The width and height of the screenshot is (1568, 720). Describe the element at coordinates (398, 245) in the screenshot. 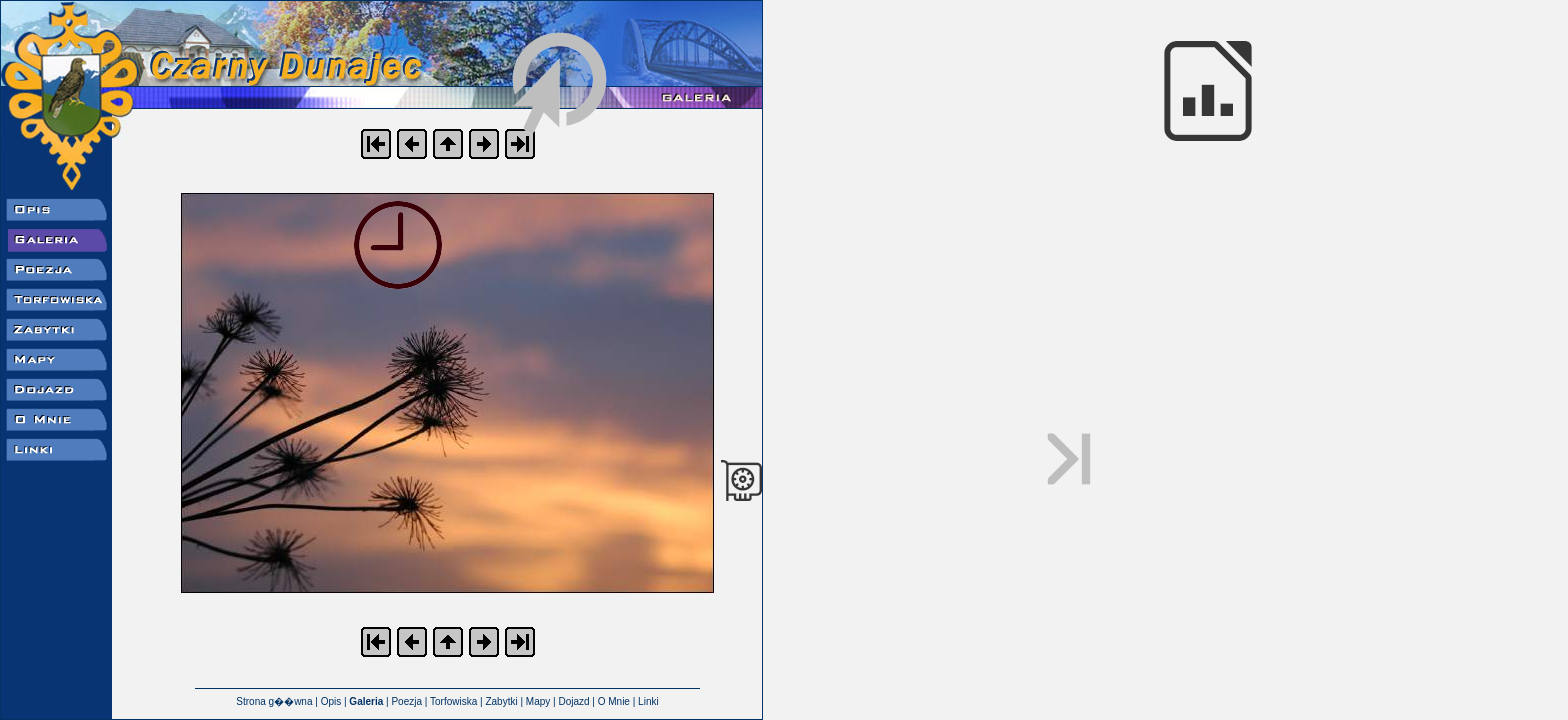

I see `access date and time settings` at that location.